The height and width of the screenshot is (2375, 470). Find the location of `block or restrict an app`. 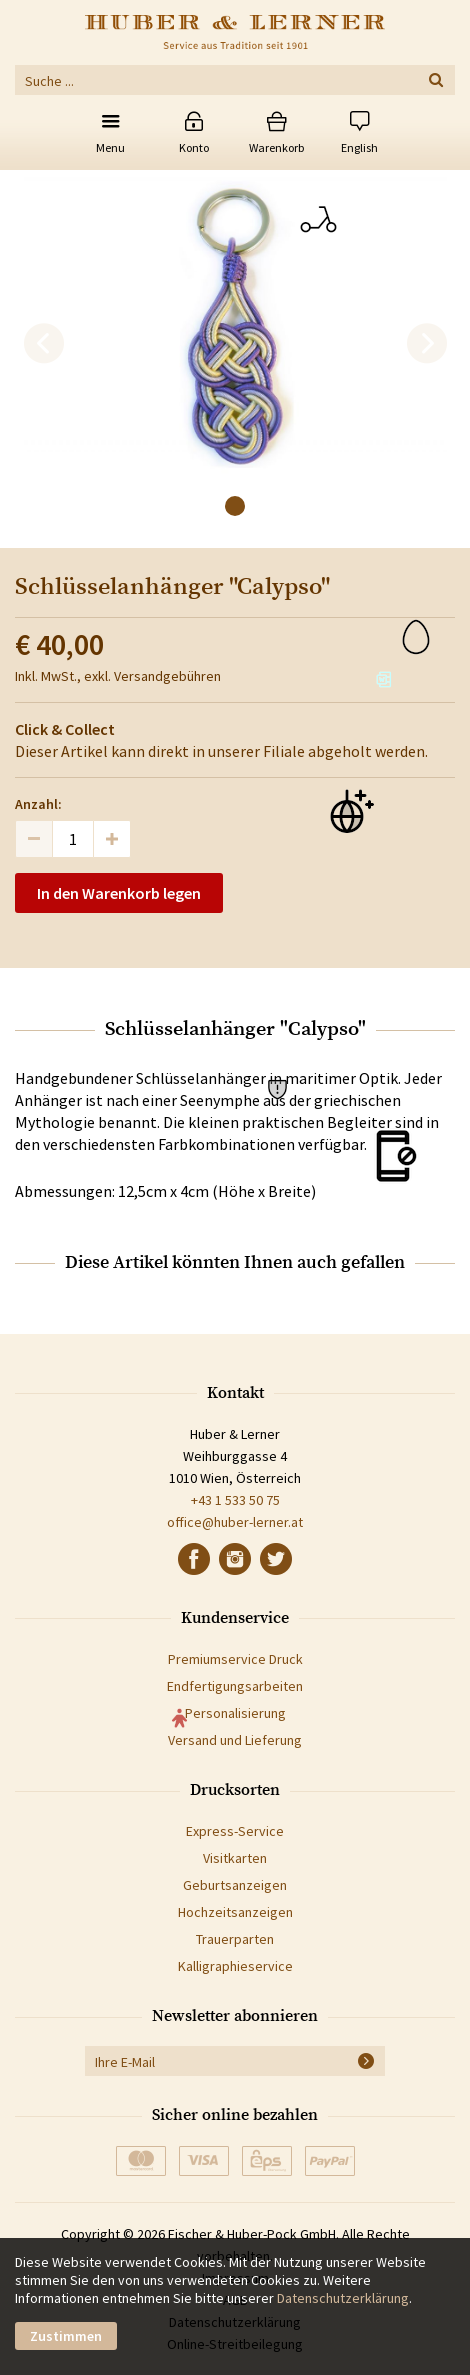

block or restrict an app is located at coordinates (393, 1156).